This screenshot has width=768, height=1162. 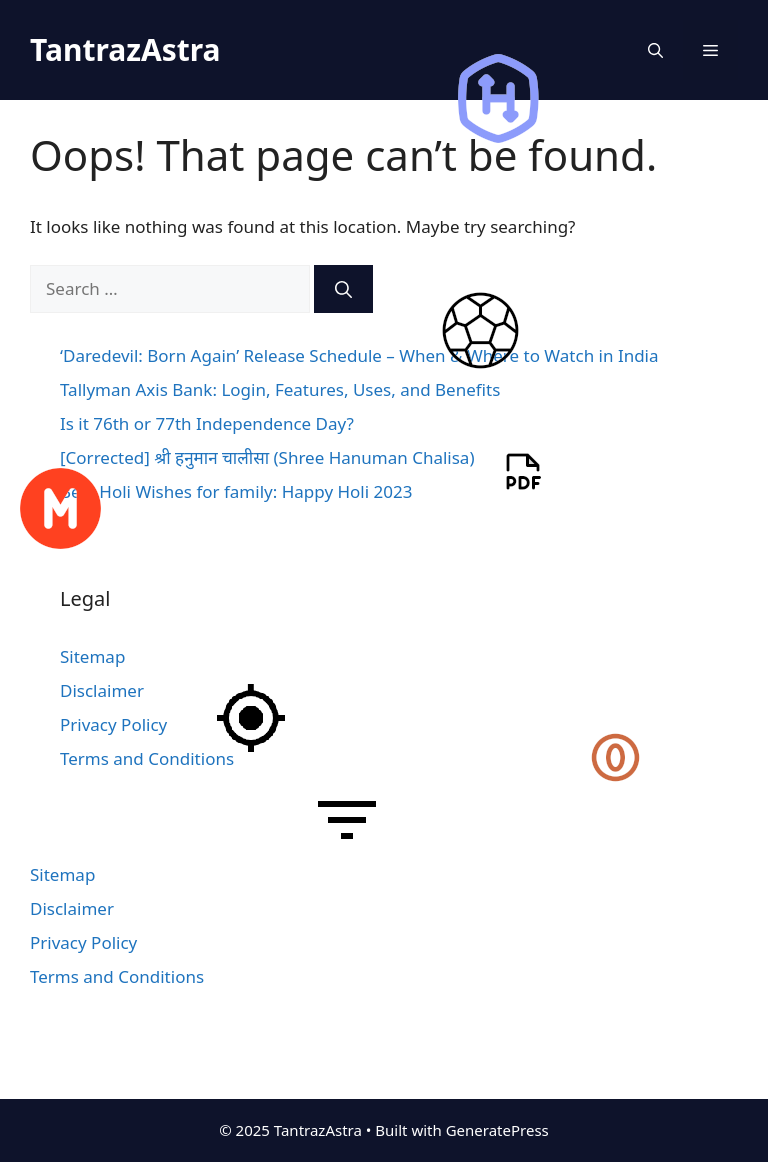 What do you see at coordinates (60, 508) in the screenshot?
I see `metro or subway transit indicator` at bounding box center [60, 508].